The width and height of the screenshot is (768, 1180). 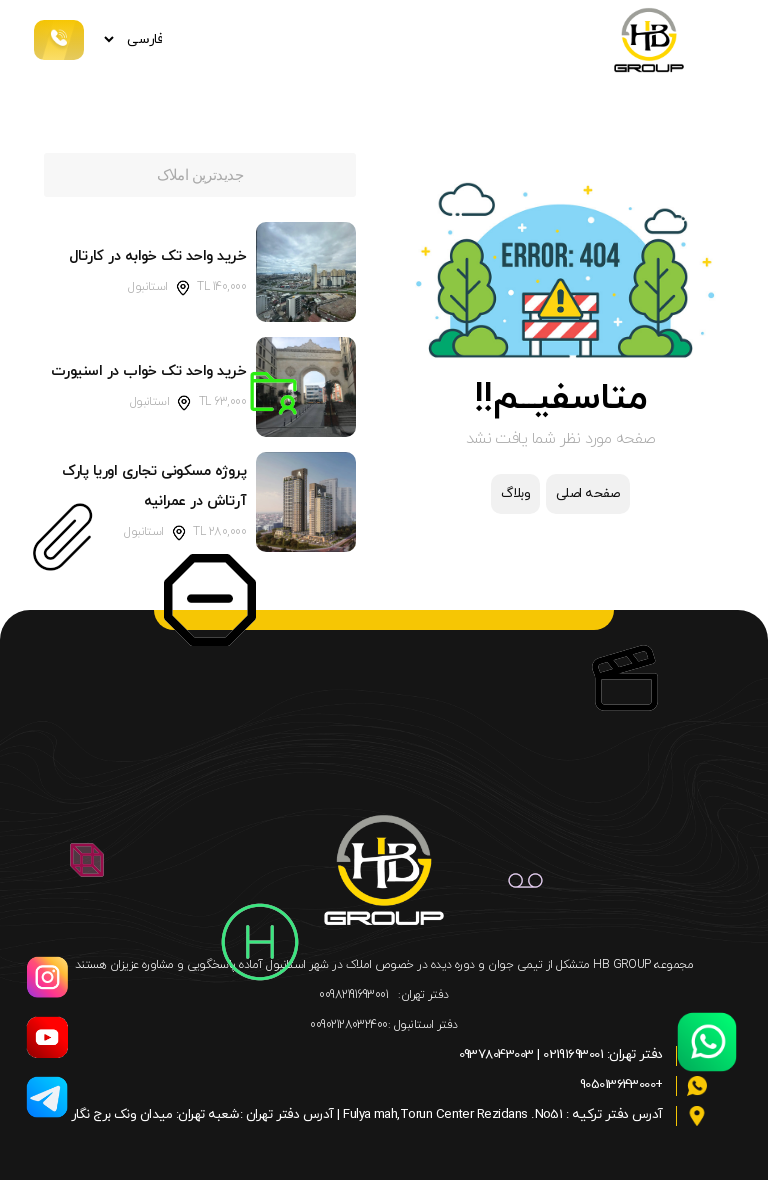 I want to click on view 3D model or object, so click(x=87, y=860).